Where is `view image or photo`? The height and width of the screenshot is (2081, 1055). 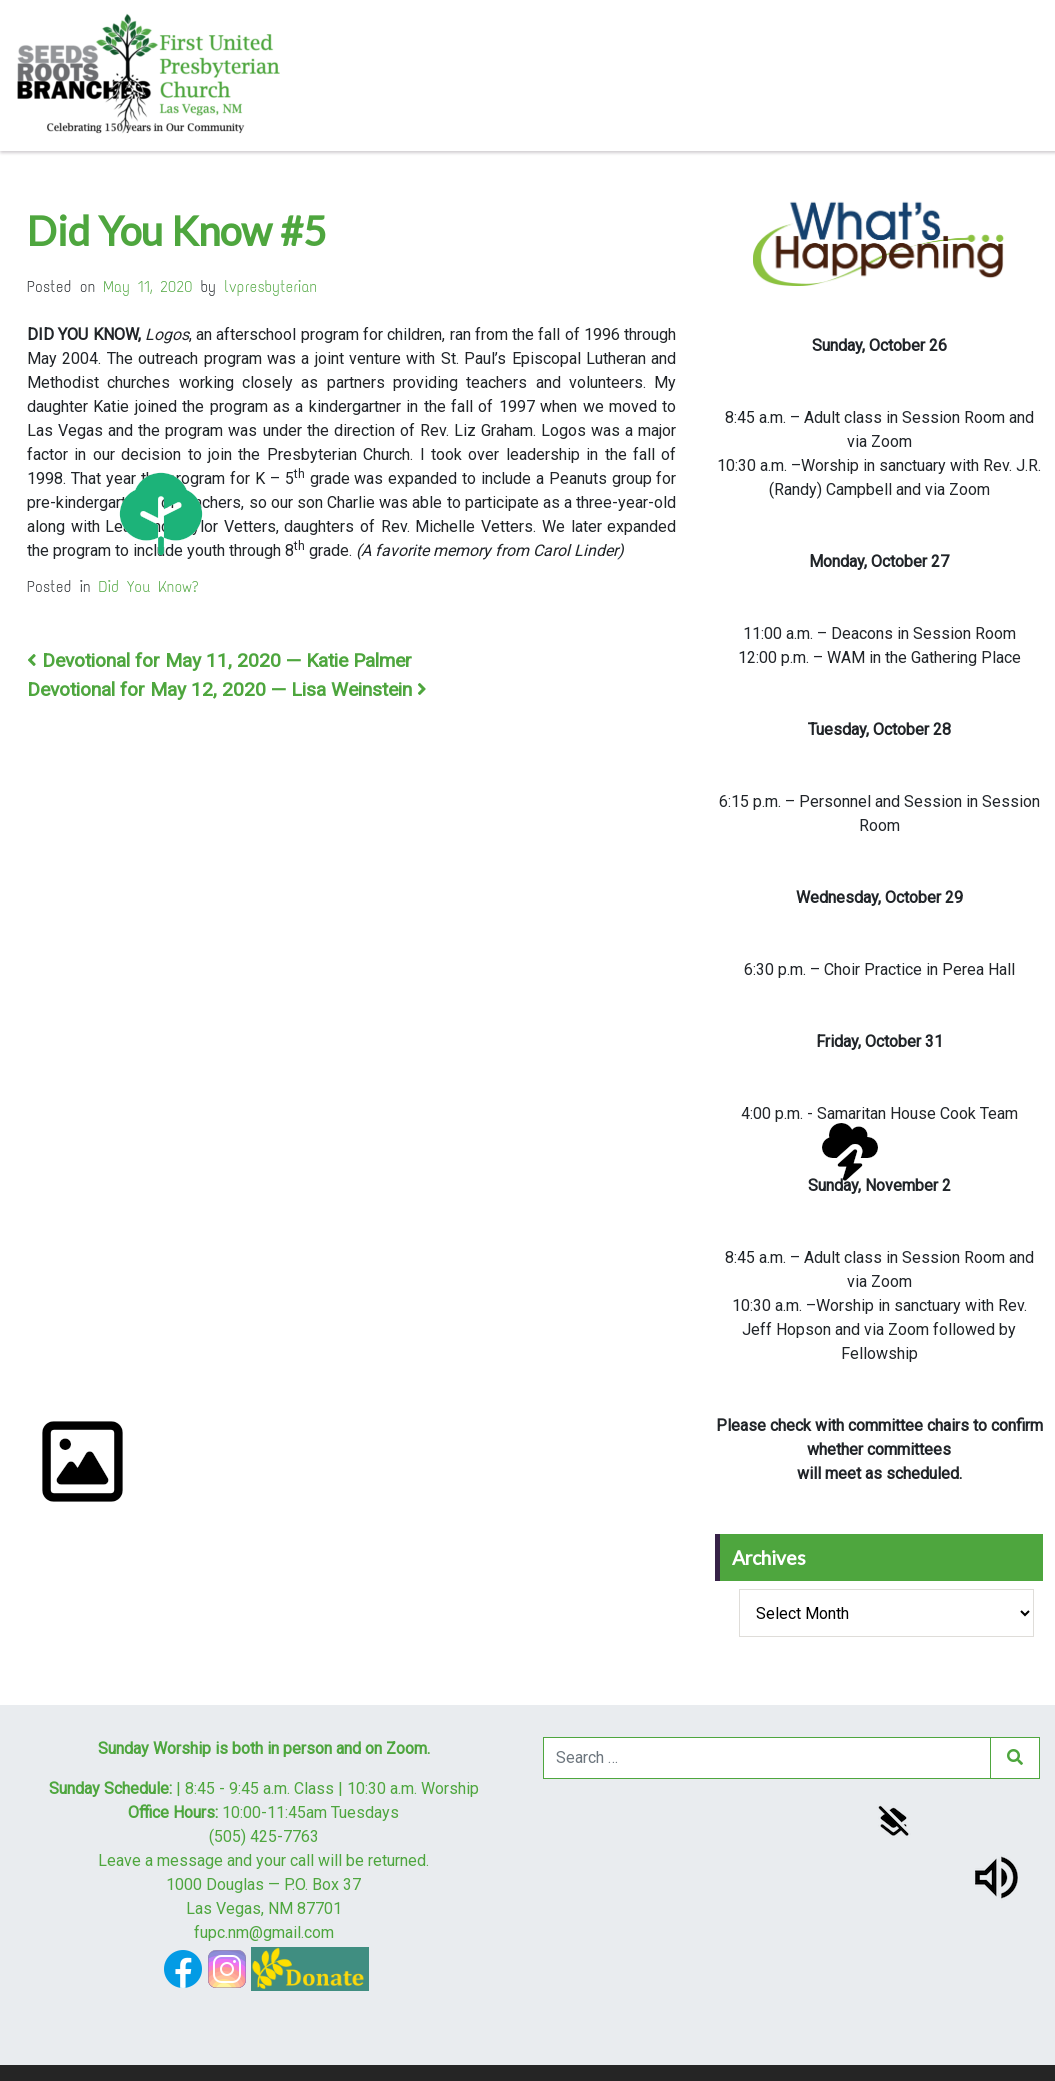 view image or photo is located at coordinates (82, 1461).